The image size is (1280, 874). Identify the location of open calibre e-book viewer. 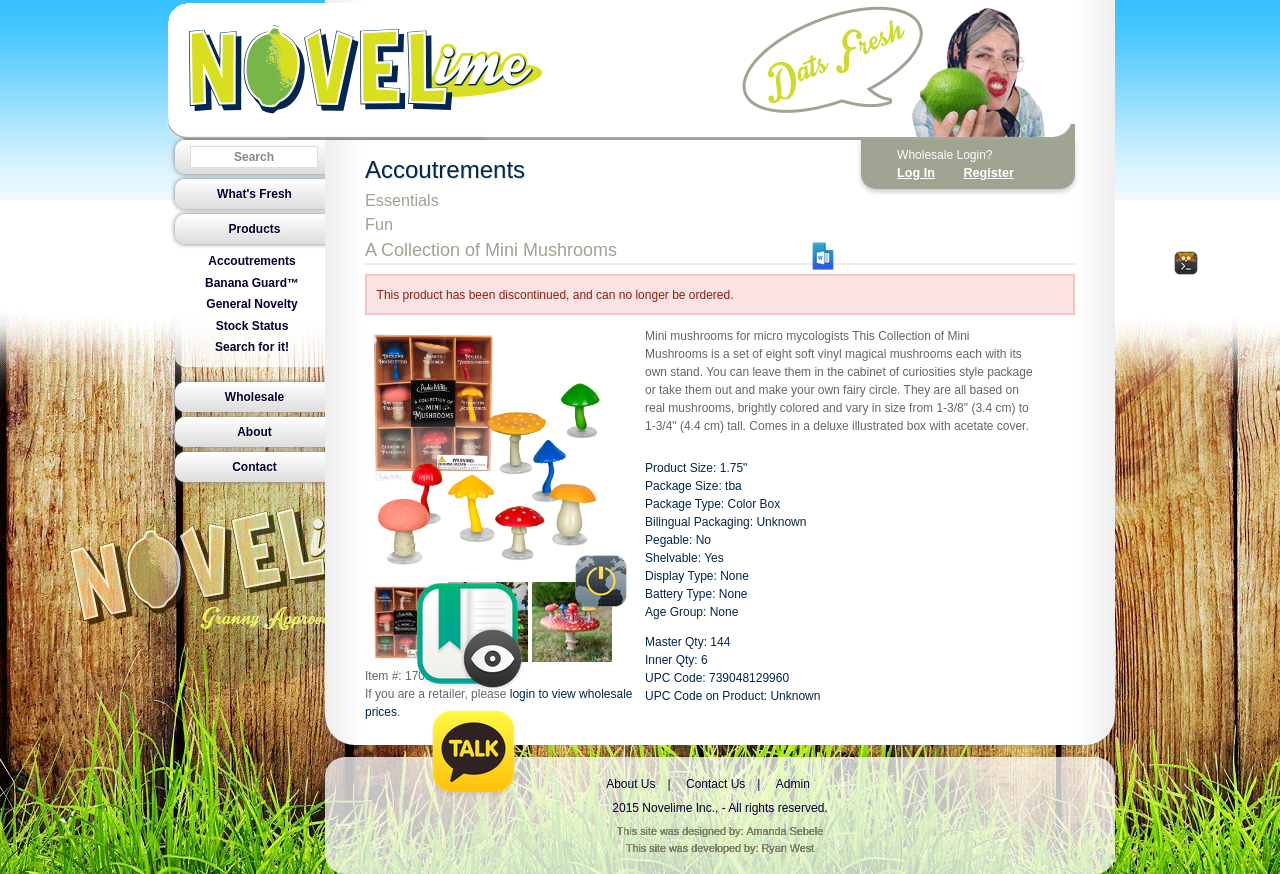
(467, 633).